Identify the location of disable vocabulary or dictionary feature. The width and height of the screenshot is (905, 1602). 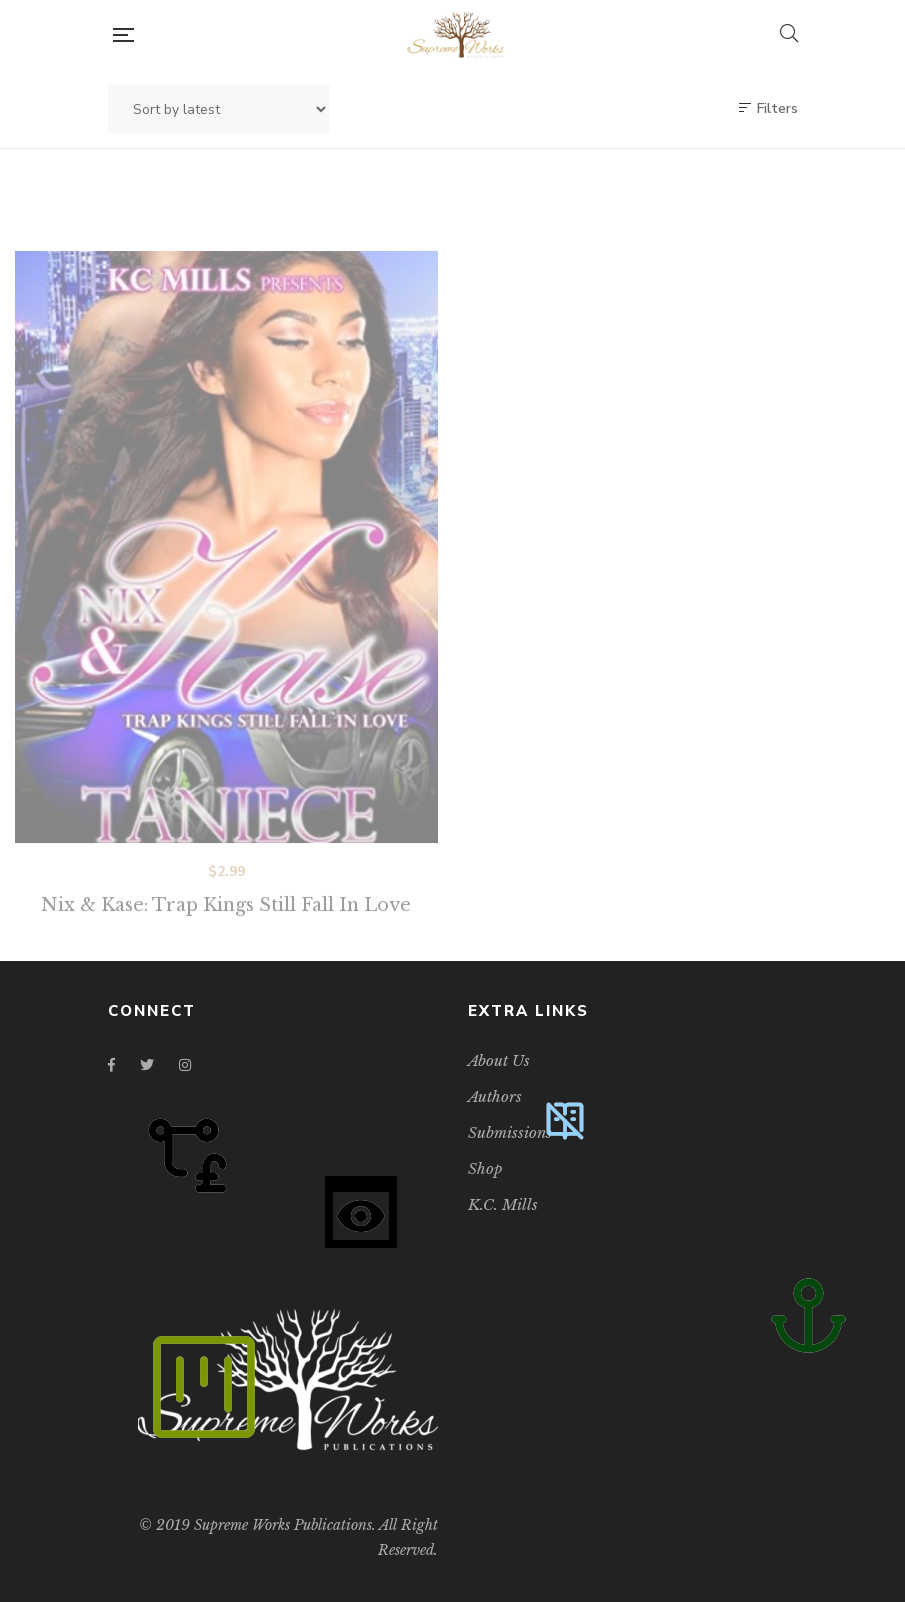
(565, 1121).